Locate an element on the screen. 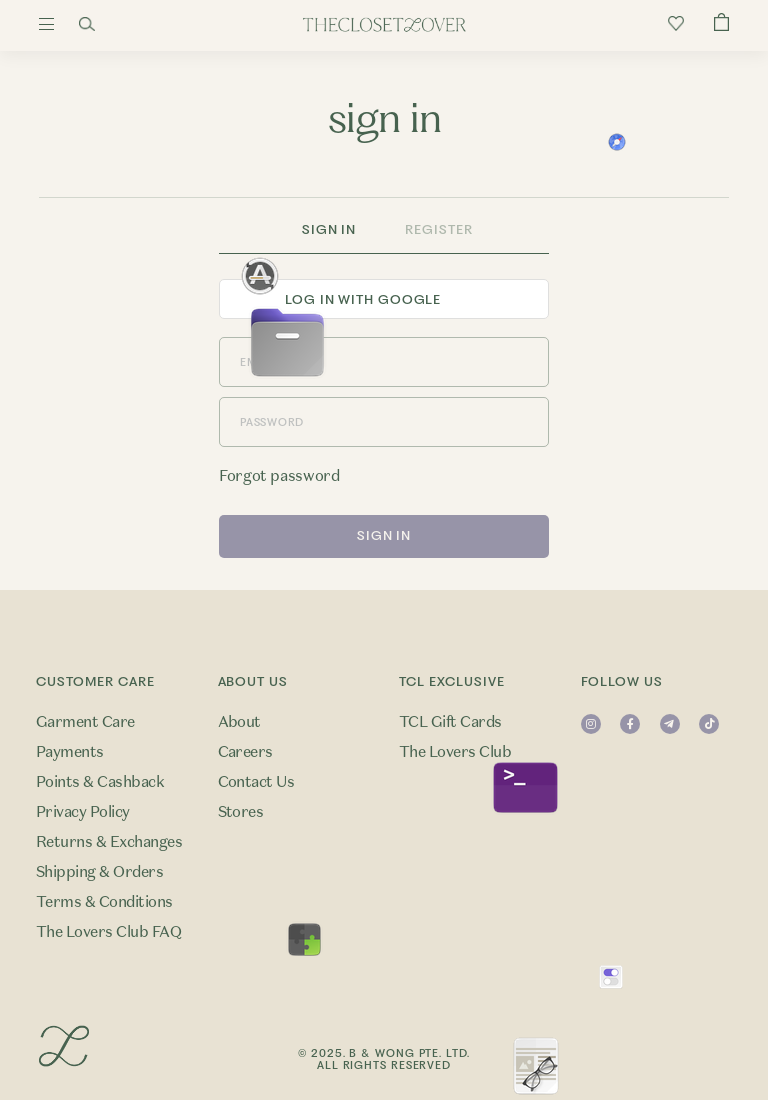  open terminal with root/administrator privileges is located at coordinates (525, 787).